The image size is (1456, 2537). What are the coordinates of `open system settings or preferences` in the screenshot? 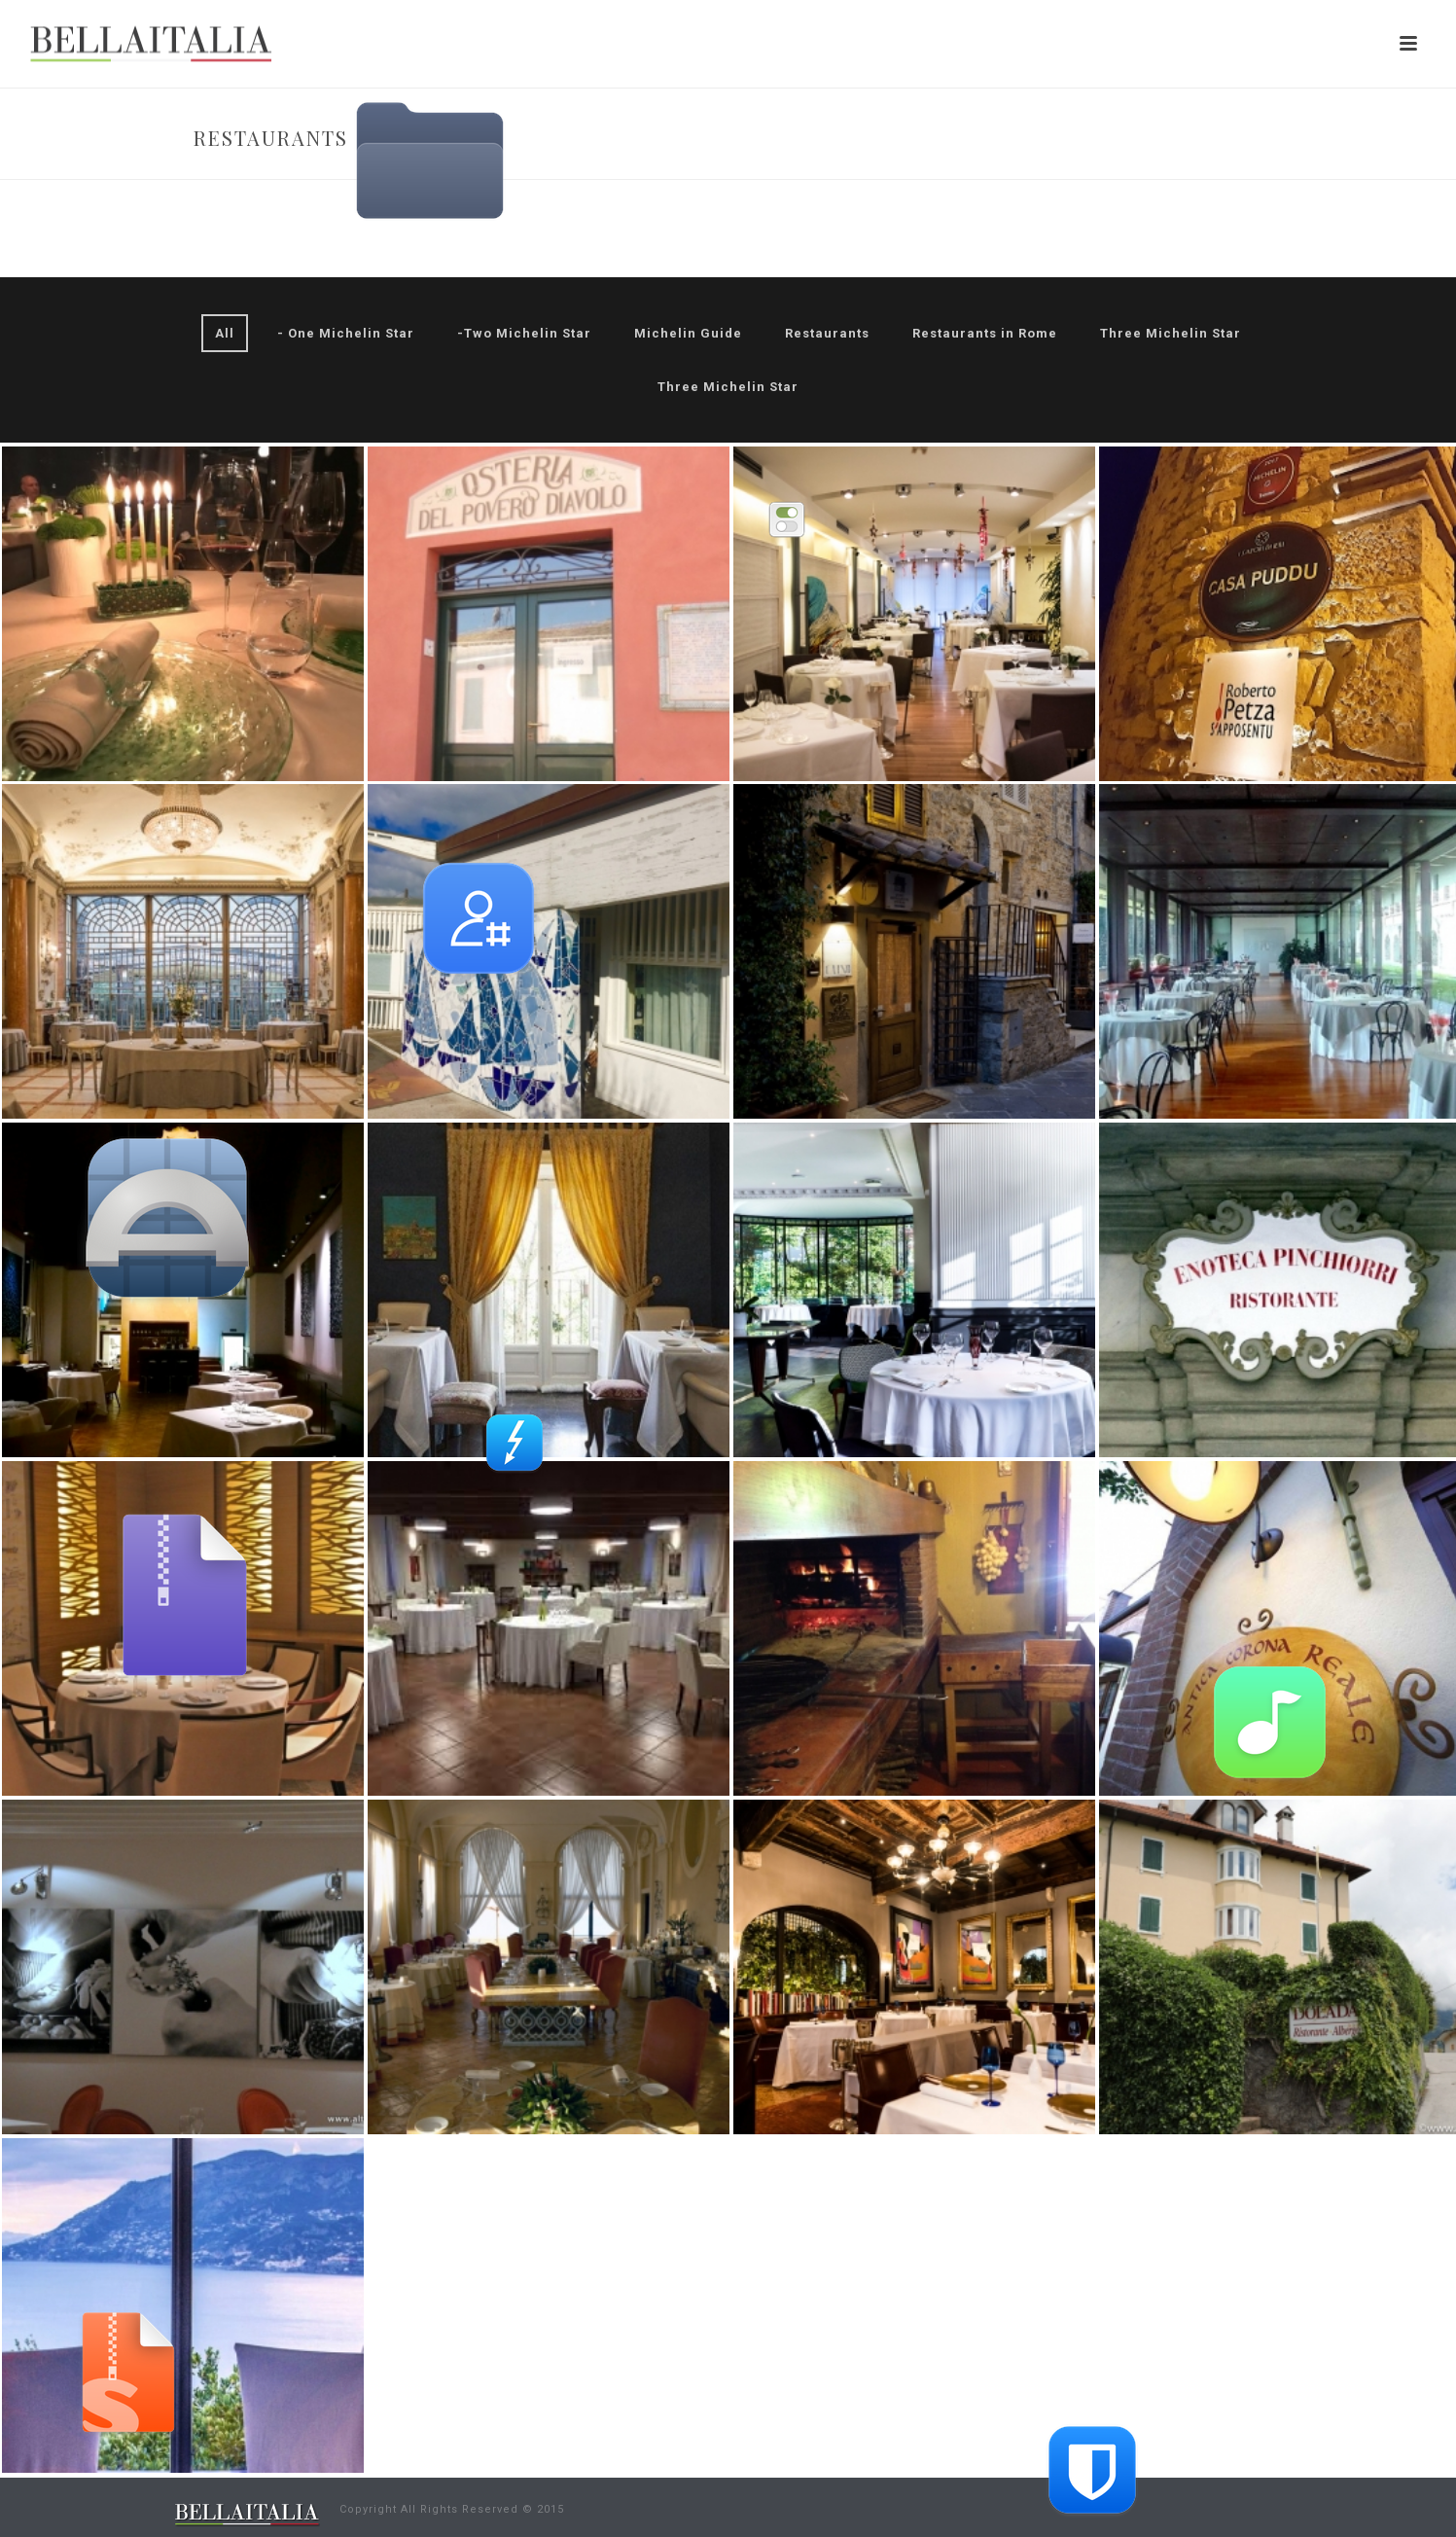 It's located at (787, 519).